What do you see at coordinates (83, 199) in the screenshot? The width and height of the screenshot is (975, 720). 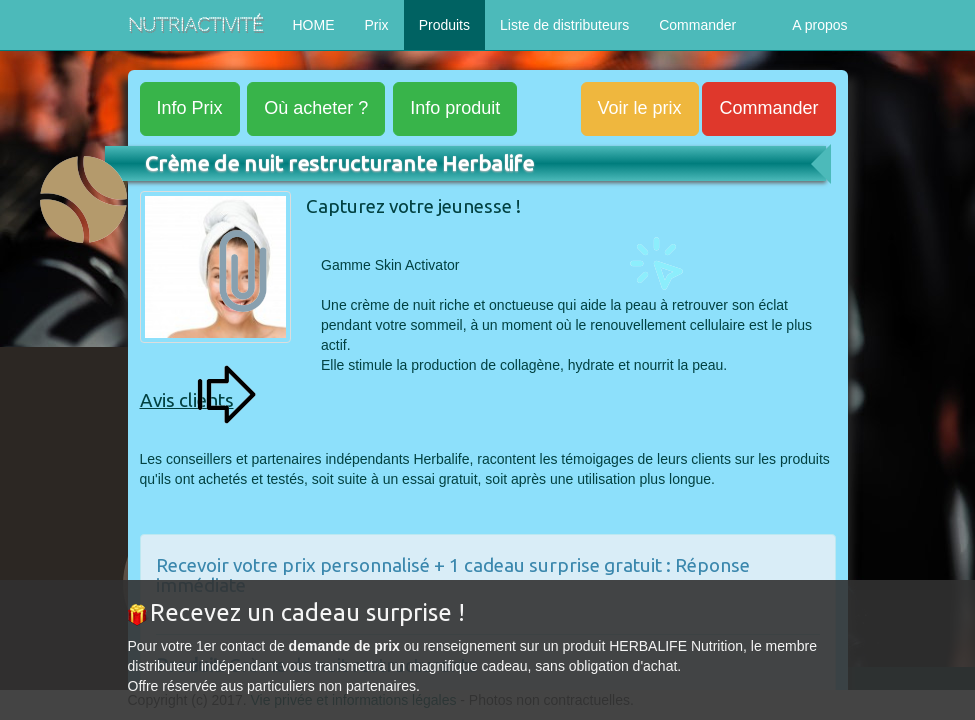 I see `access tennis or sports-related features` at bounding box center [83, 199].